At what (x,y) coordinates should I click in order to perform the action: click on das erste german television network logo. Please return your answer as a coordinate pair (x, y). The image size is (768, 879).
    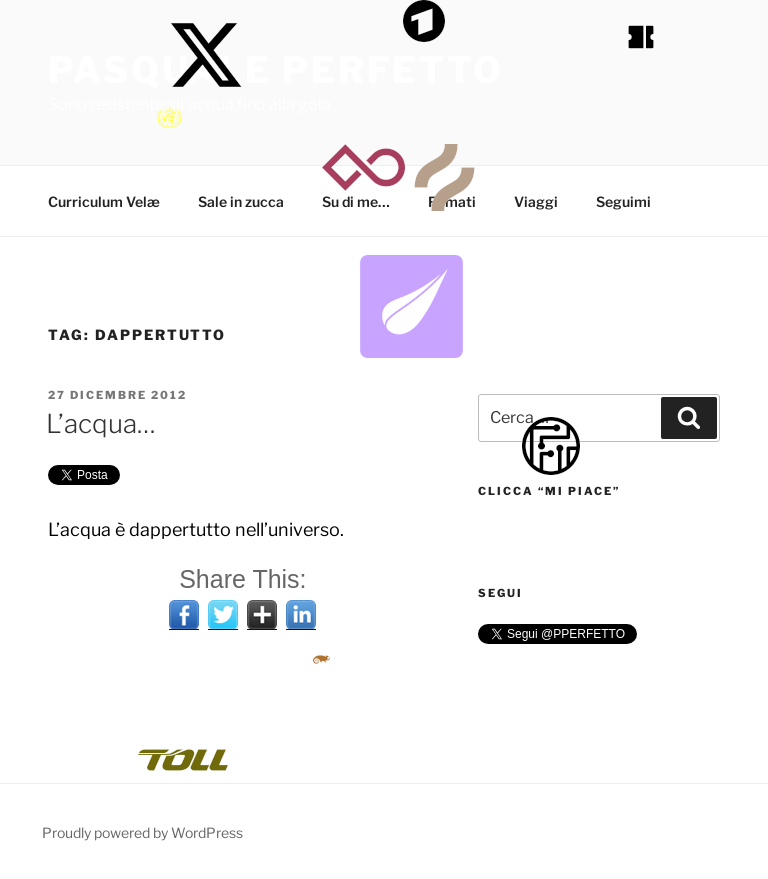
    Looking at the image, I should click on (424, 21).